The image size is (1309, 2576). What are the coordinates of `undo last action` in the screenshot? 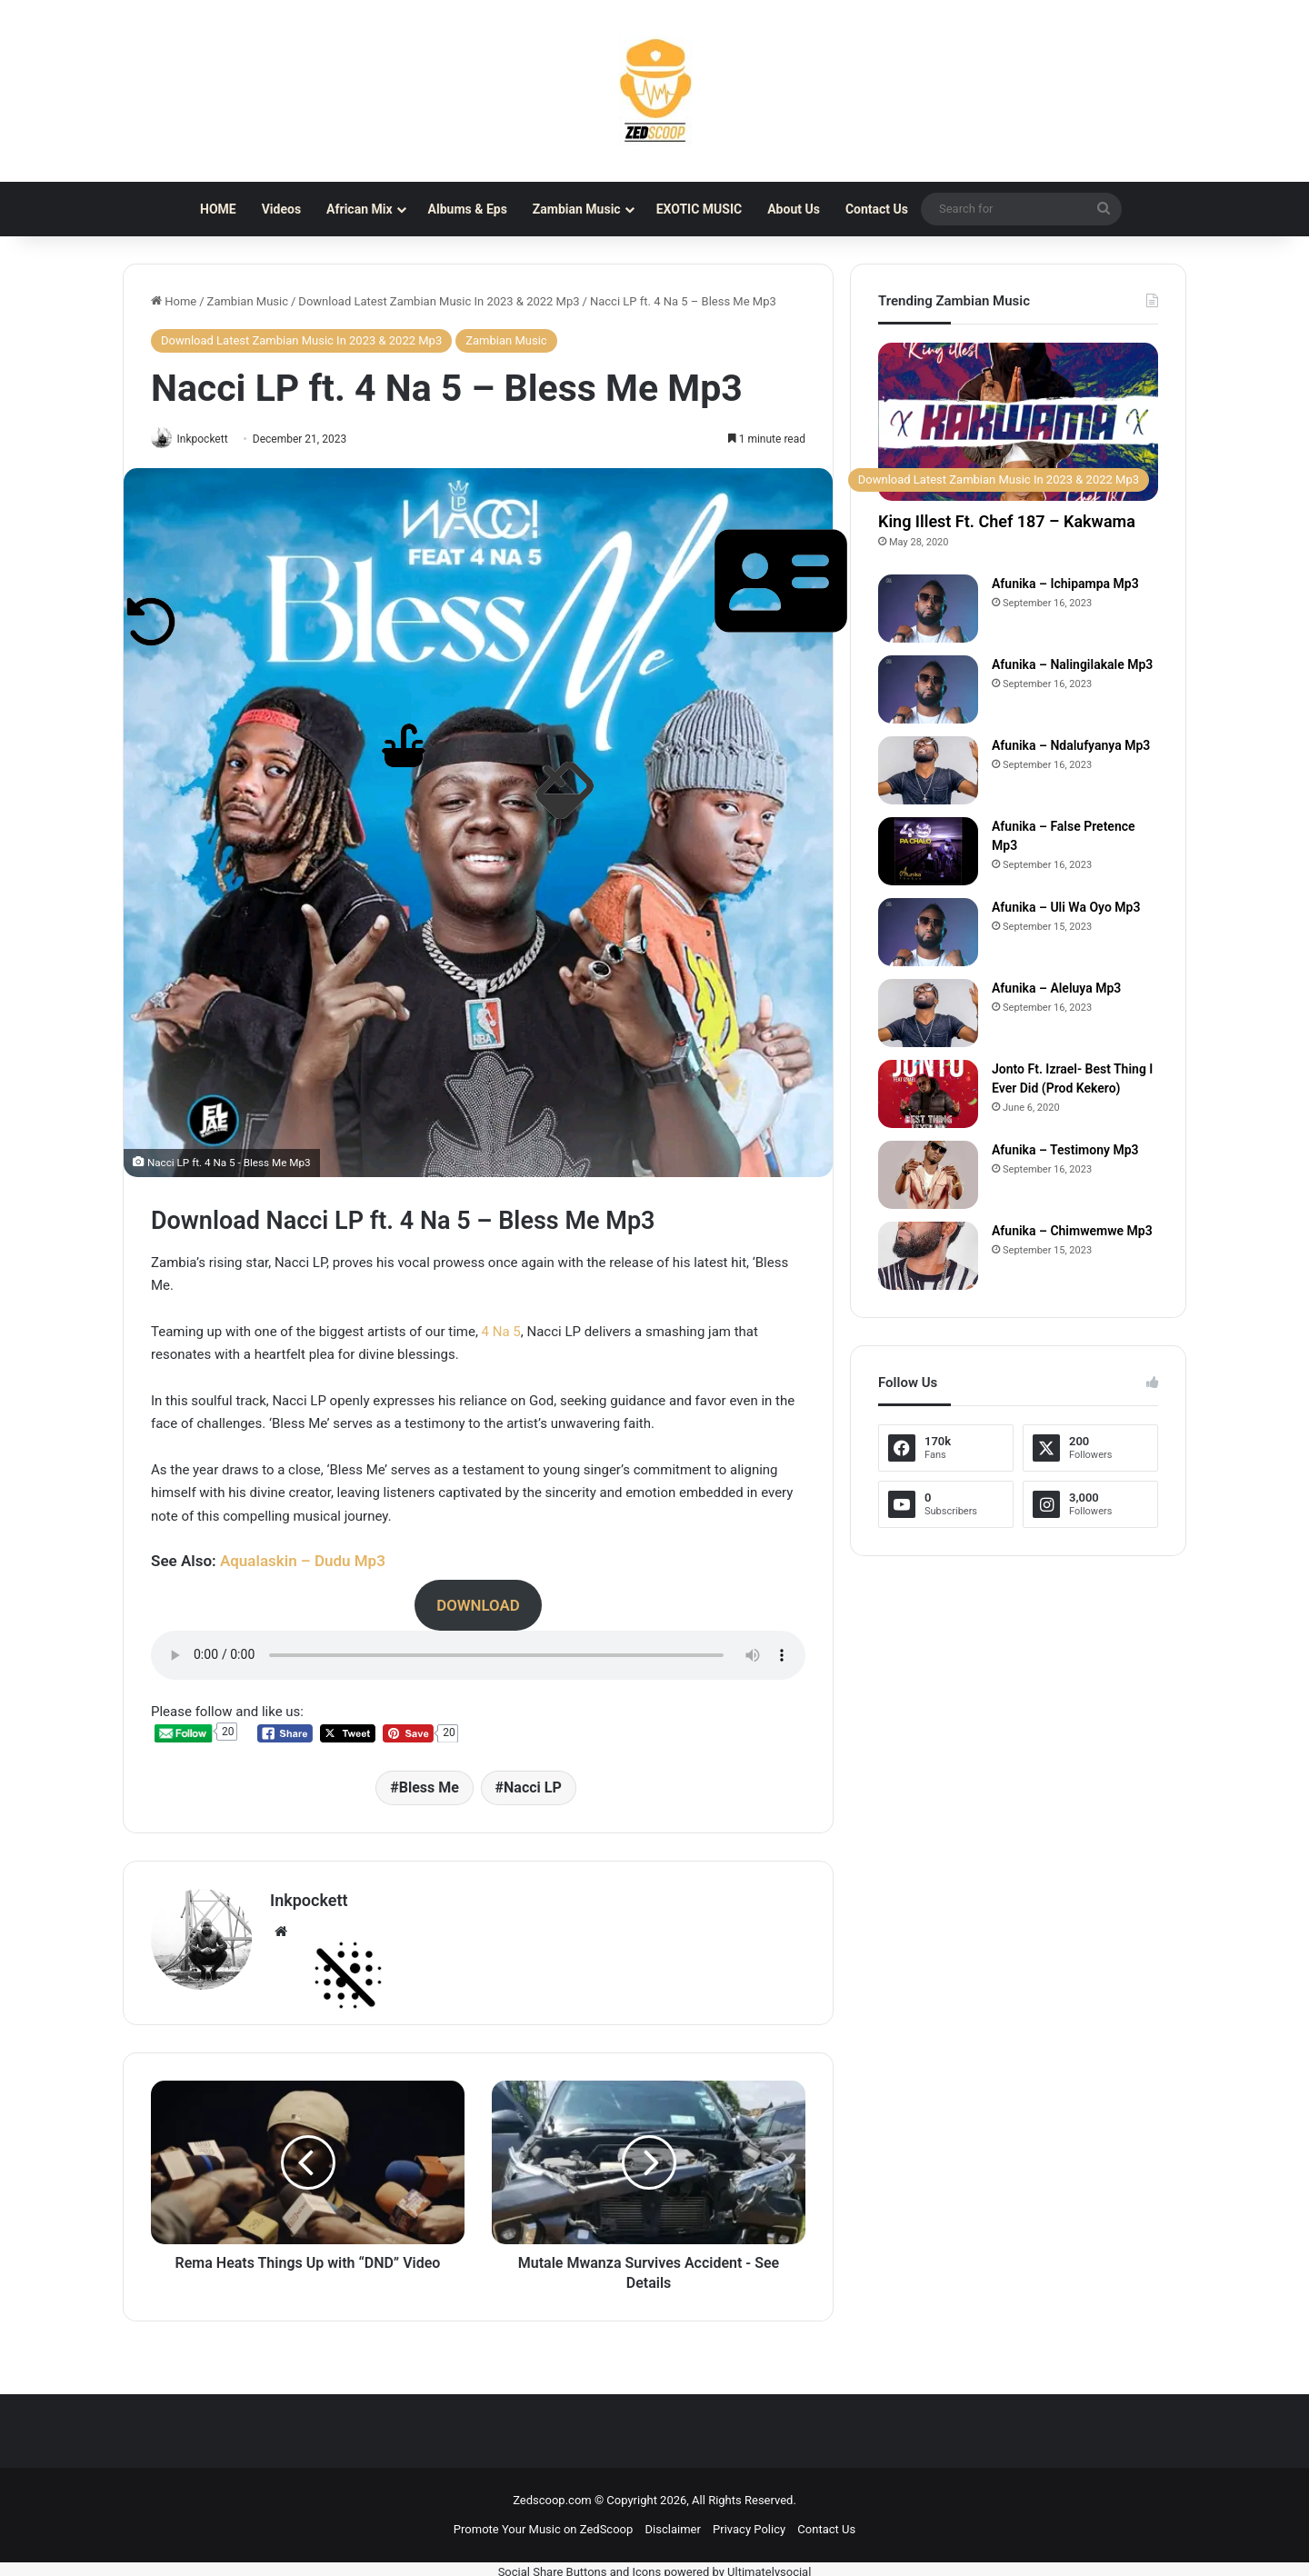 It's located at (151, 622).